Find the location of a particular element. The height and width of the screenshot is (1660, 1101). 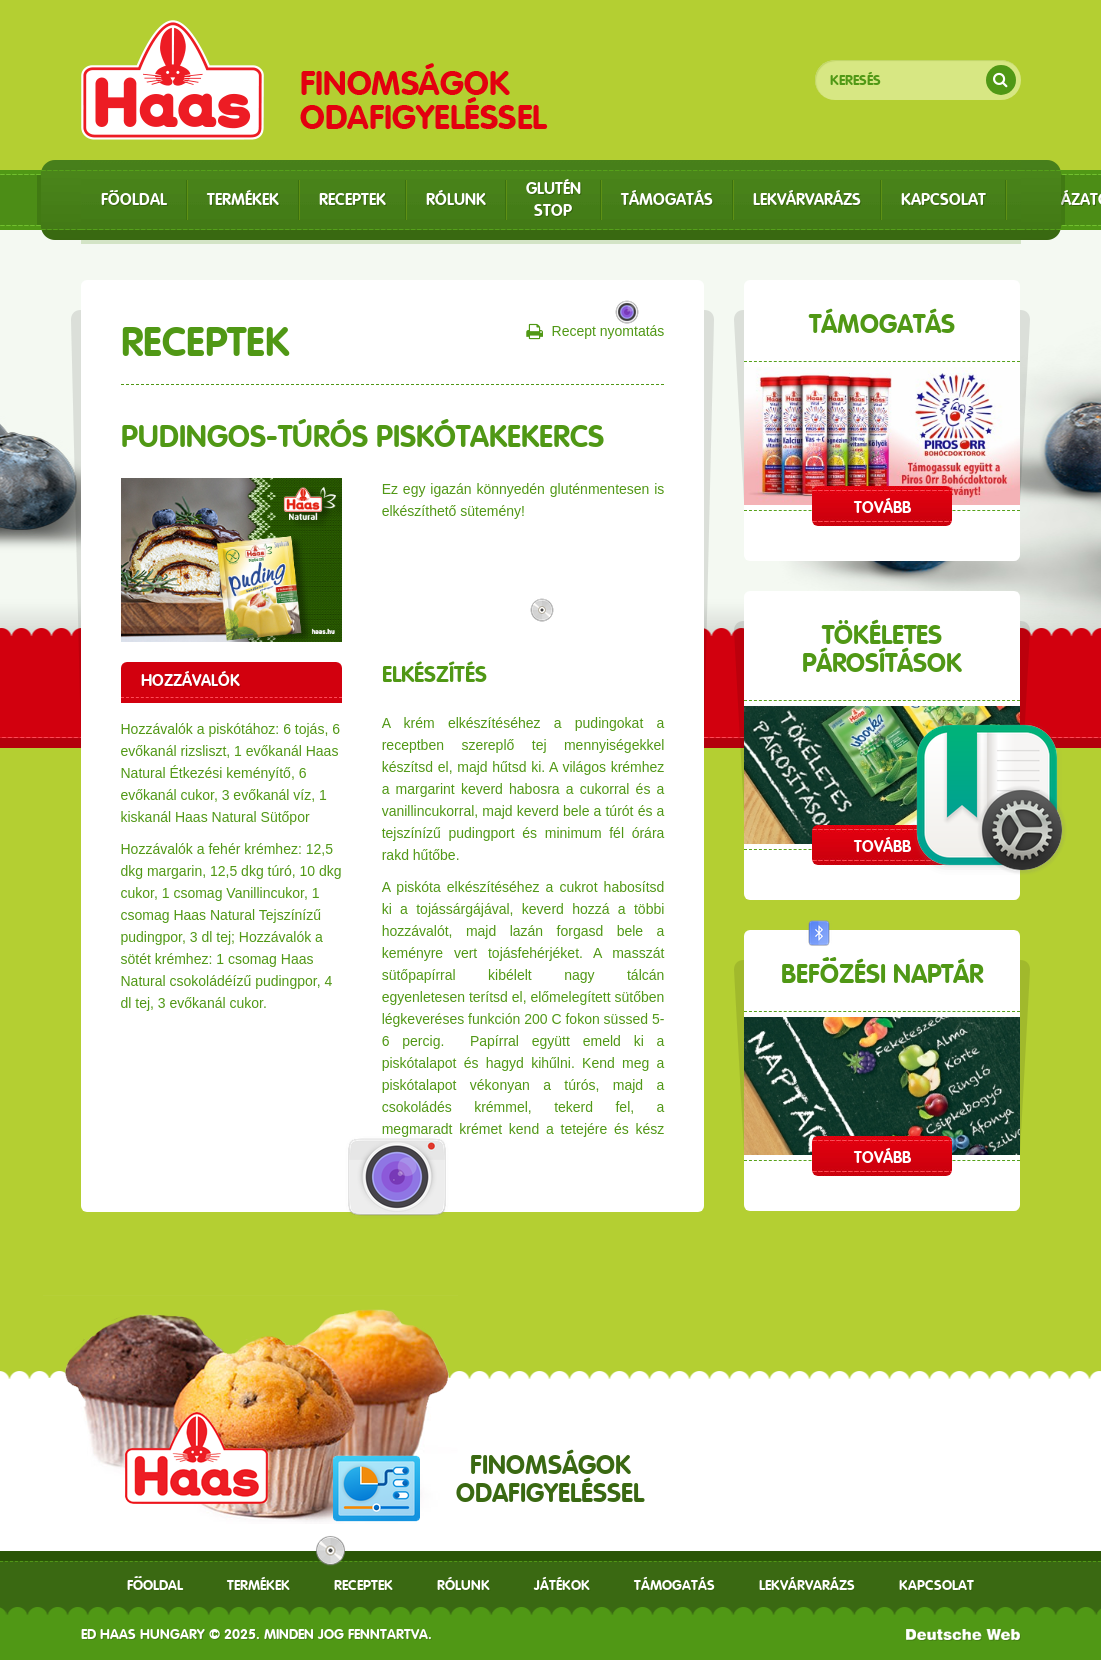

access CD/DVD drive is located at coordinates (542, 610).